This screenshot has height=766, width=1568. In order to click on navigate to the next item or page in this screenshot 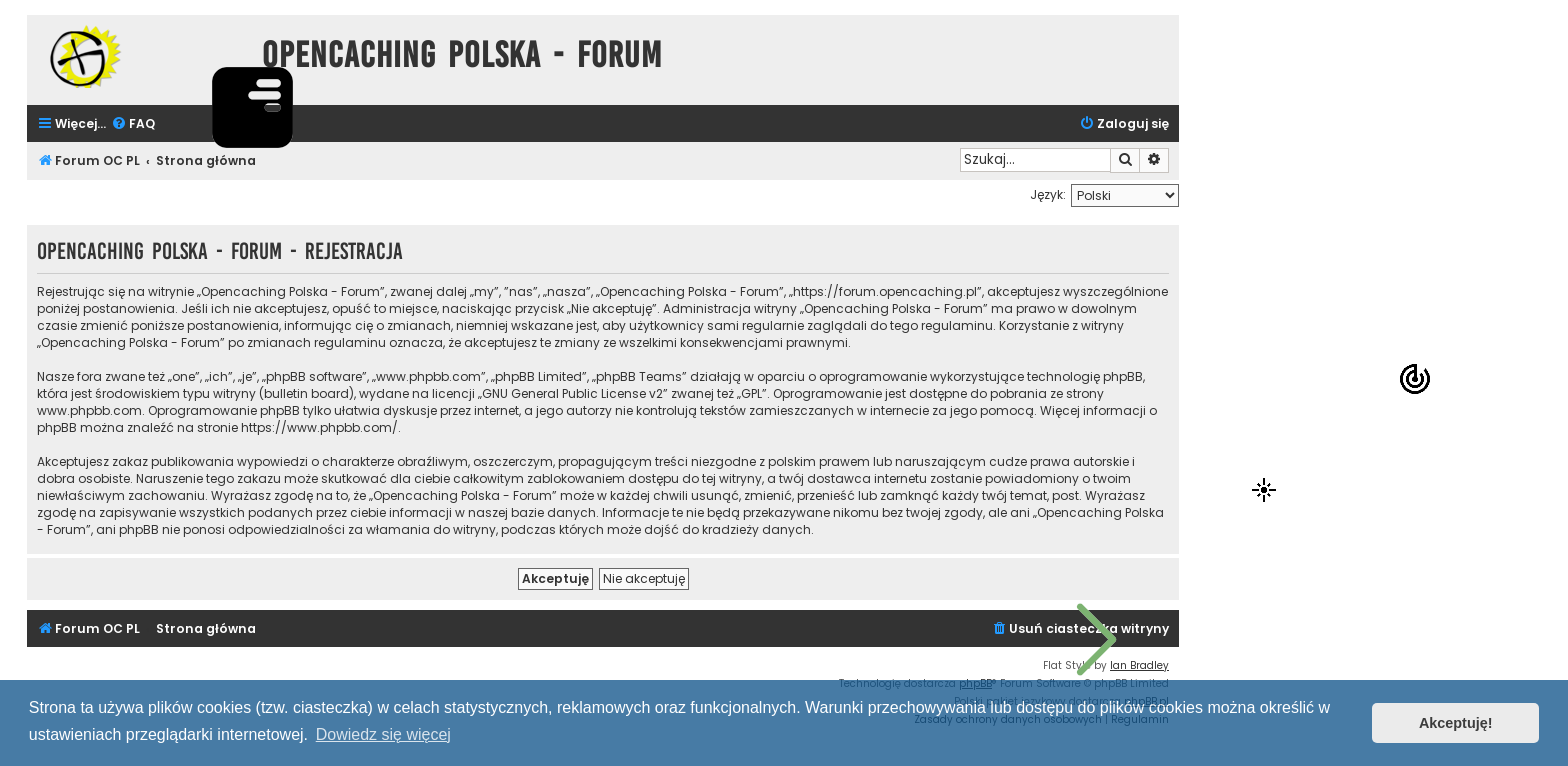, I will do `click(1096, 639)`.